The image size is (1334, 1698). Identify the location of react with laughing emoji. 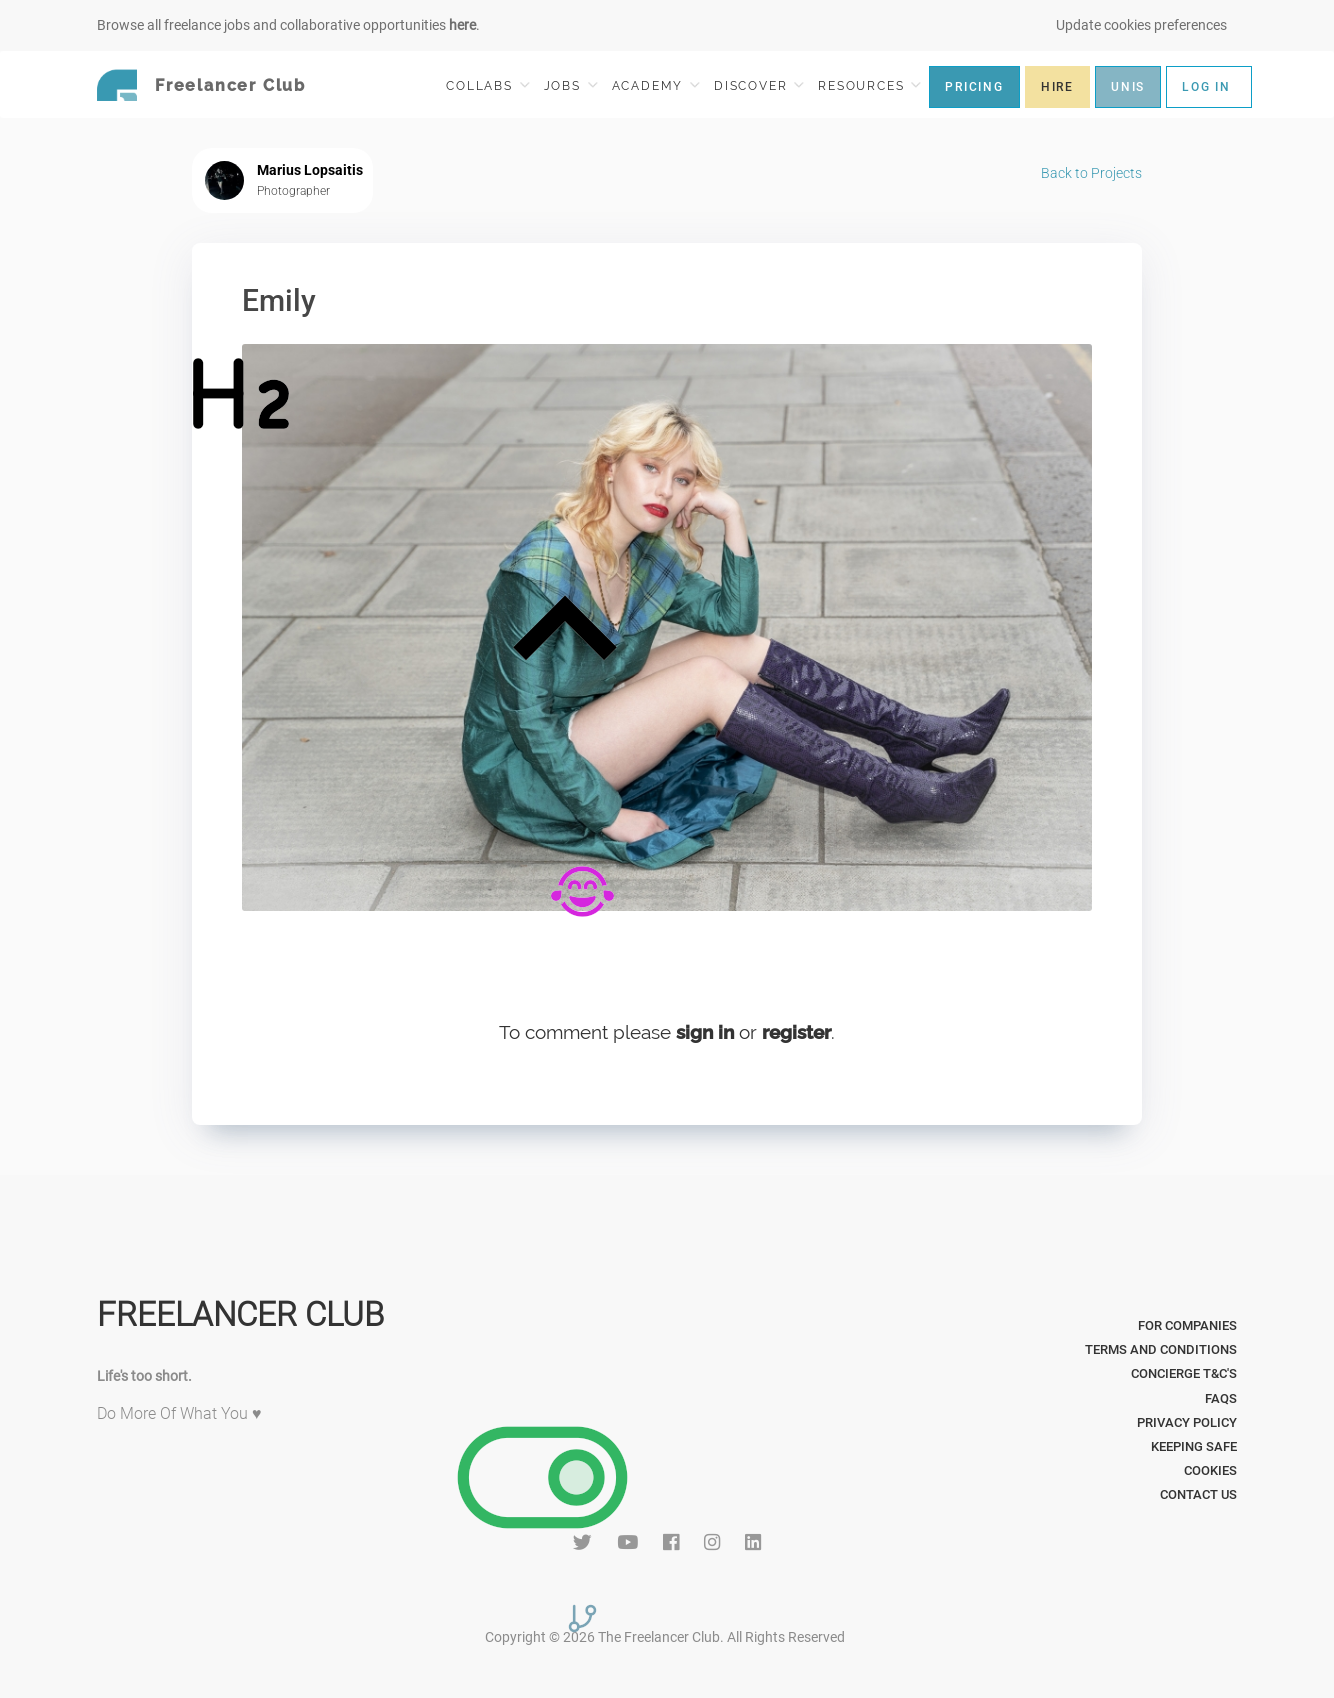
(582, 891).